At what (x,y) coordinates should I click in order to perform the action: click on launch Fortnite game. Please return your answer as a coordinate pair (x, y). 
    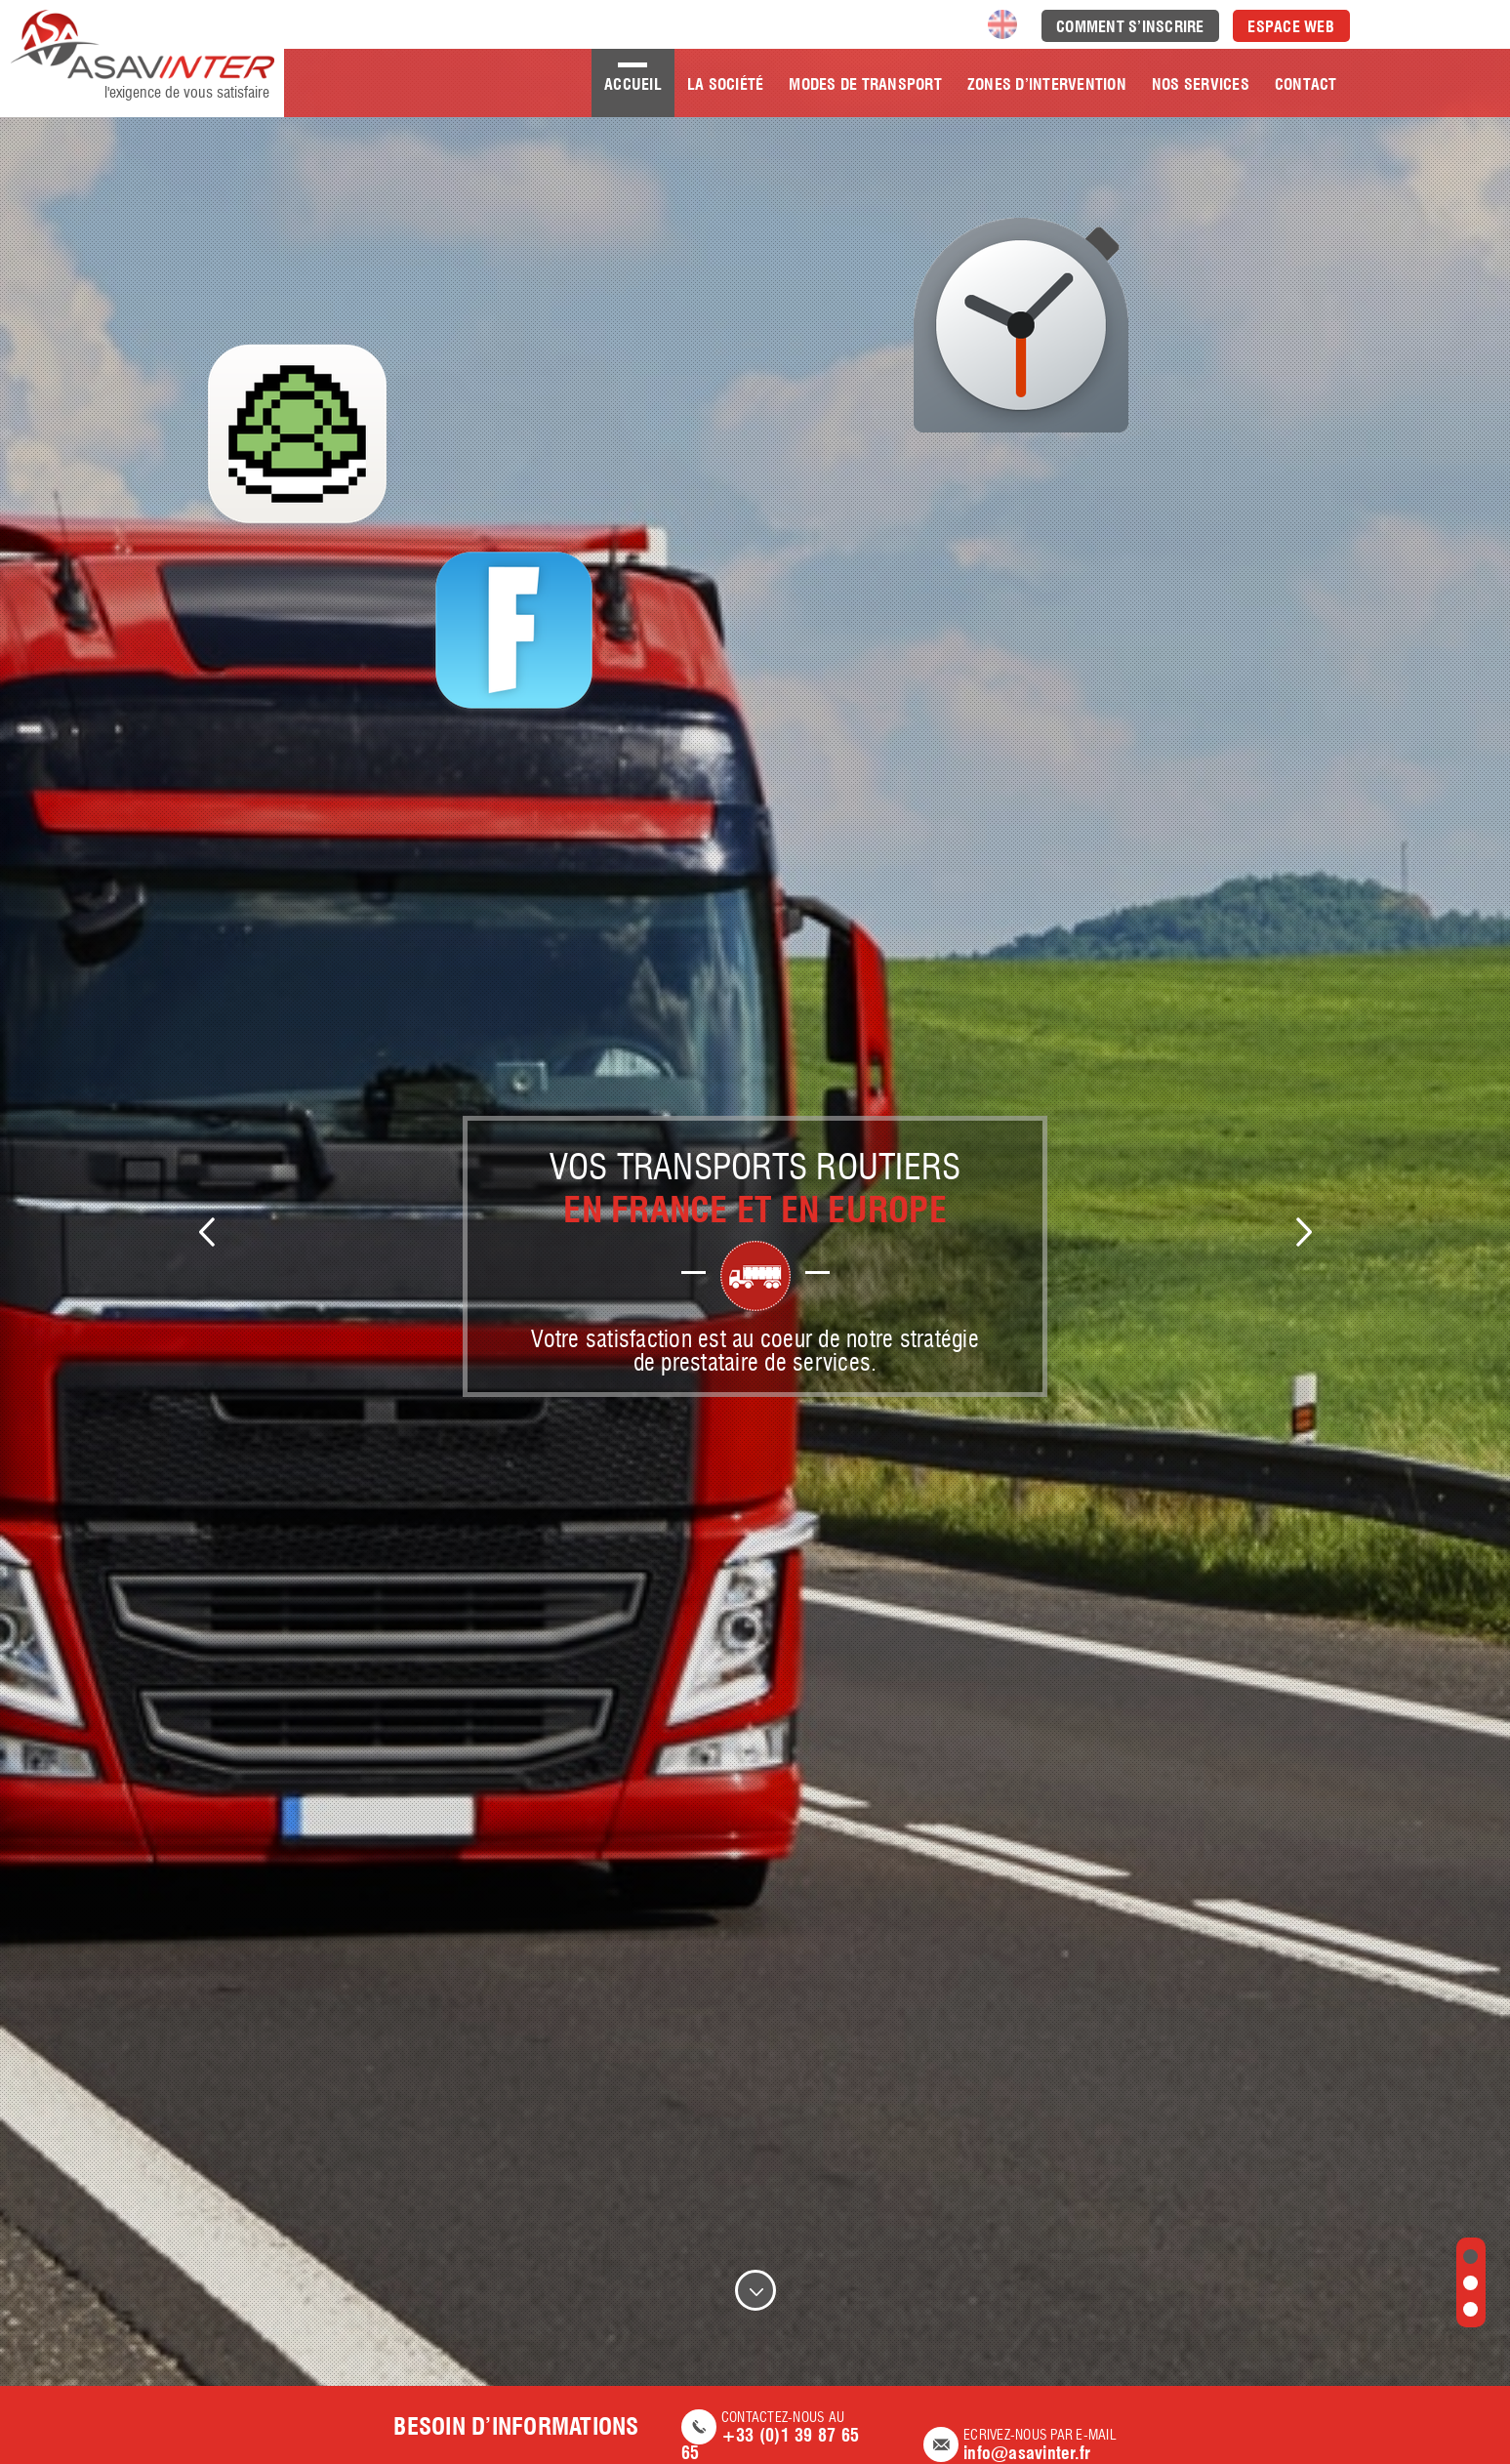
    Looking at the image, I should click on (513, 630).